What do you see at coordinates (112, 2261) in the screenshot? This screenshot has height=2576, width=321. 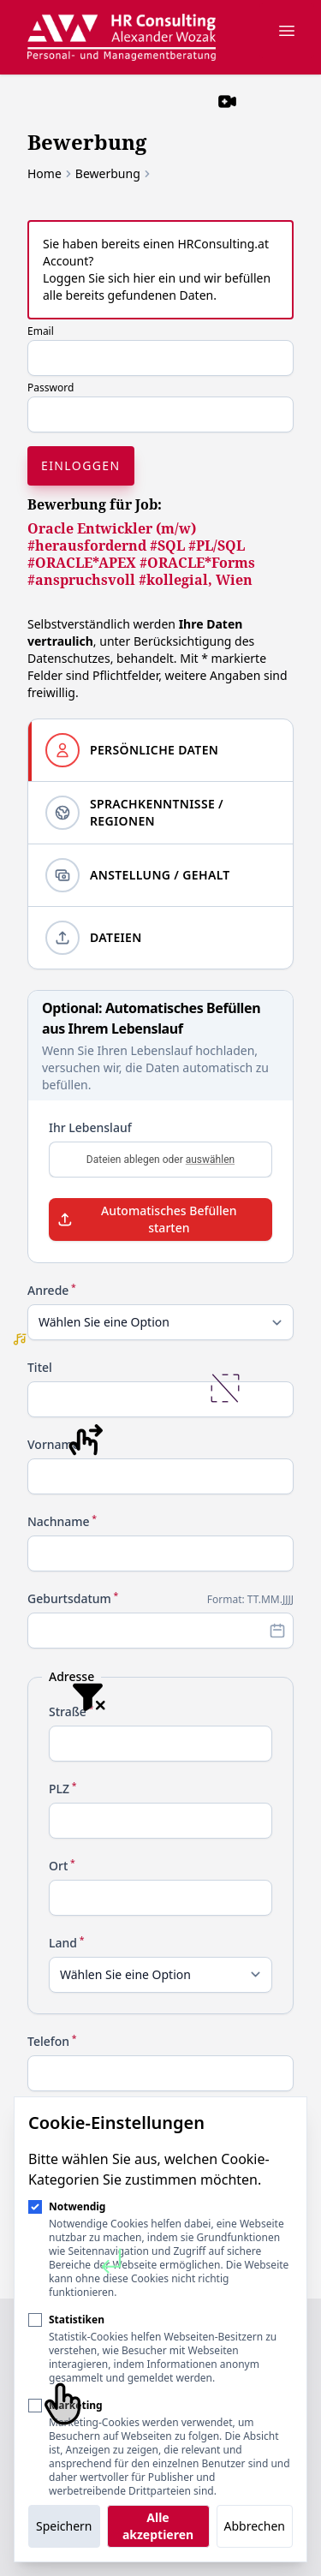 I see `return or enter key` at bounding box center [112, 2261].